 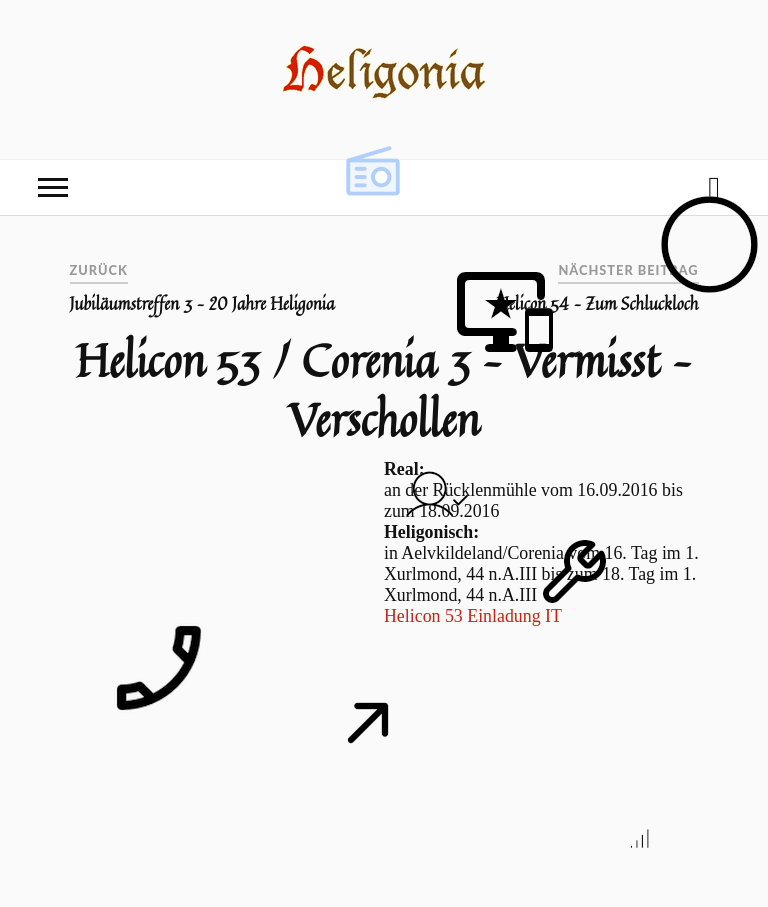 What do you see at coordinates (368, 723) in the screenshot?
I see `open link in new tab or window` at bounding box center [368, 723].